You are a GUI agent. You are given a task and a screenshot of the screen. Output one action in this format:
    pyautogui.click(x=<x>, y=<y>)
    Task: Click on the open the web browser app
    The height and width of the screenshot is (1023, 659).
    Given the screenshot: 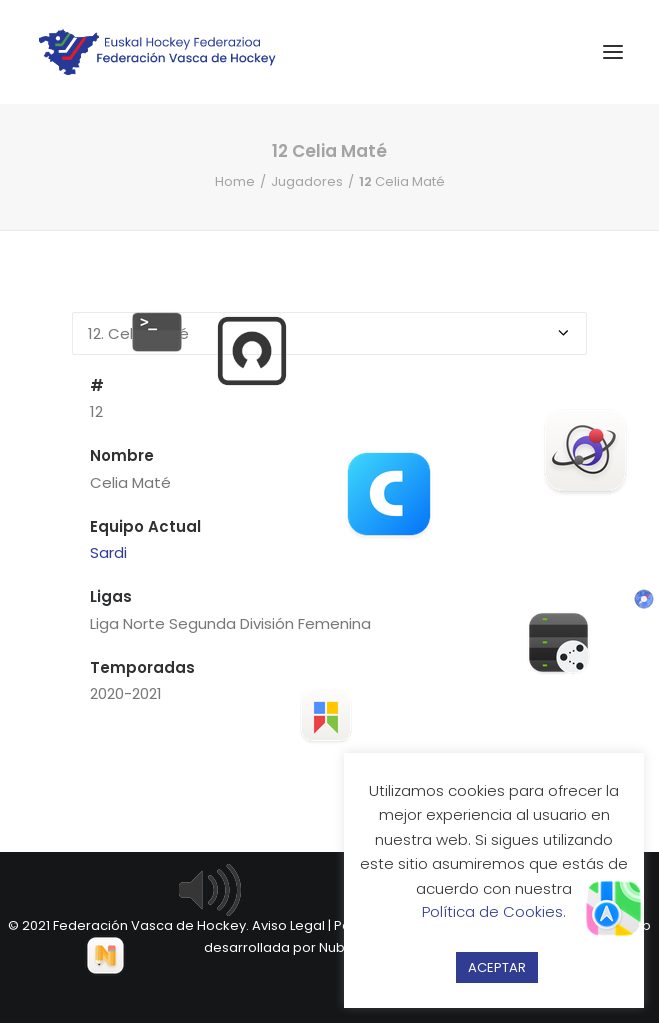 What is the action you would take?
    pyautogui.click(x=644, y=599)
    